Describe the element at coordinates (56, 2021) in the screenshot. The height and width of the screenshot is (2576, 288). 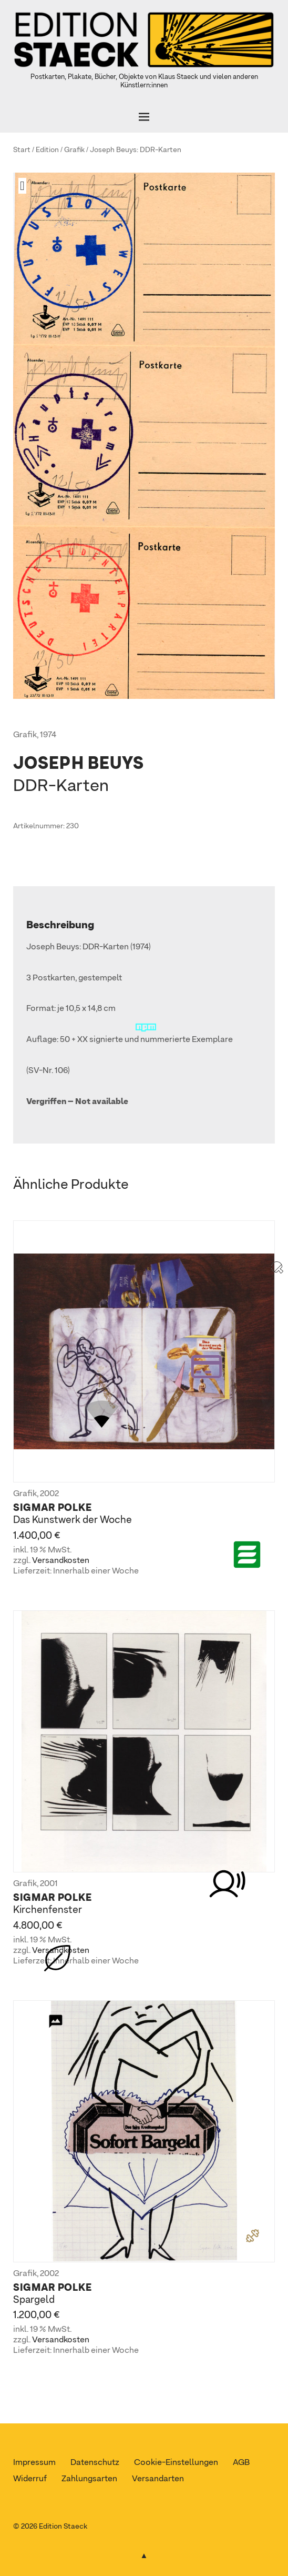
I see `new multimedia message received` at that location.